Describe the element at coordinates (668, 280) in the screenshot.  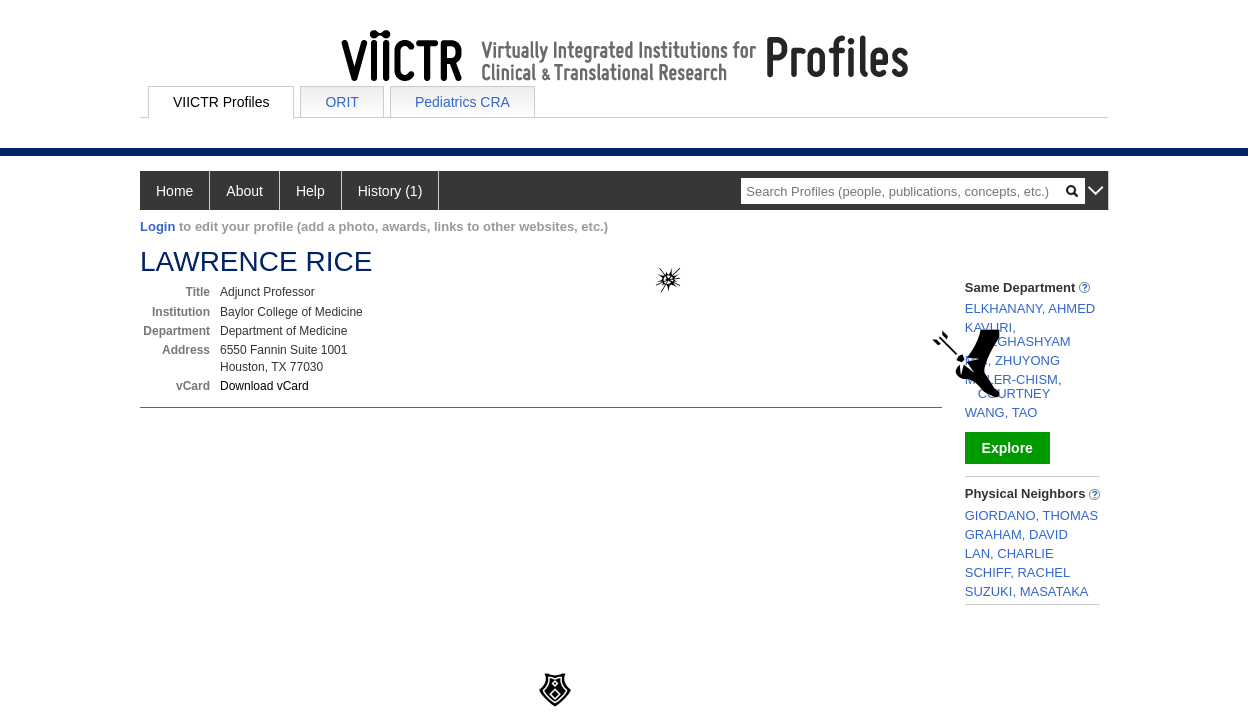
I see `indicates nuclear fission or atomic reaction` at that location.